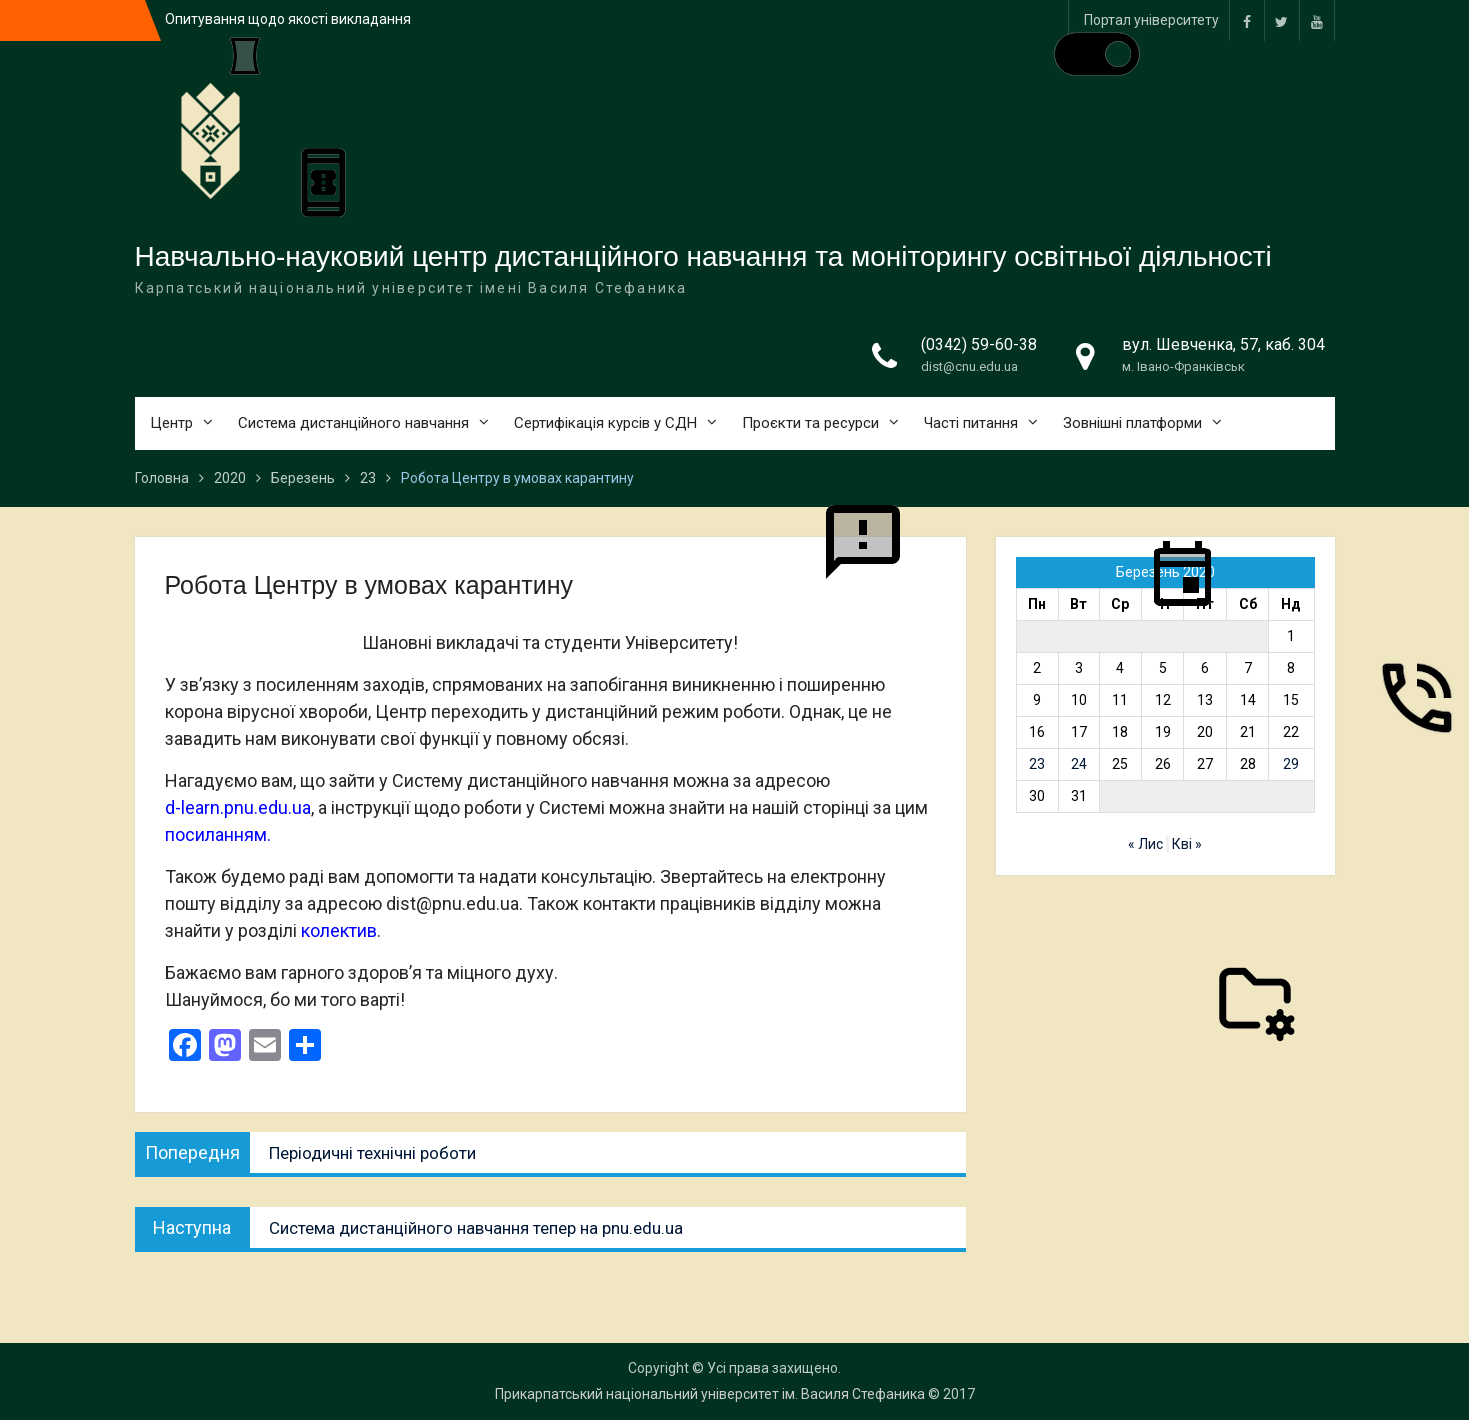 This screenshot has height=1420, width=1469. I want to click on book an appointment or reservation online, so click(323, 182).